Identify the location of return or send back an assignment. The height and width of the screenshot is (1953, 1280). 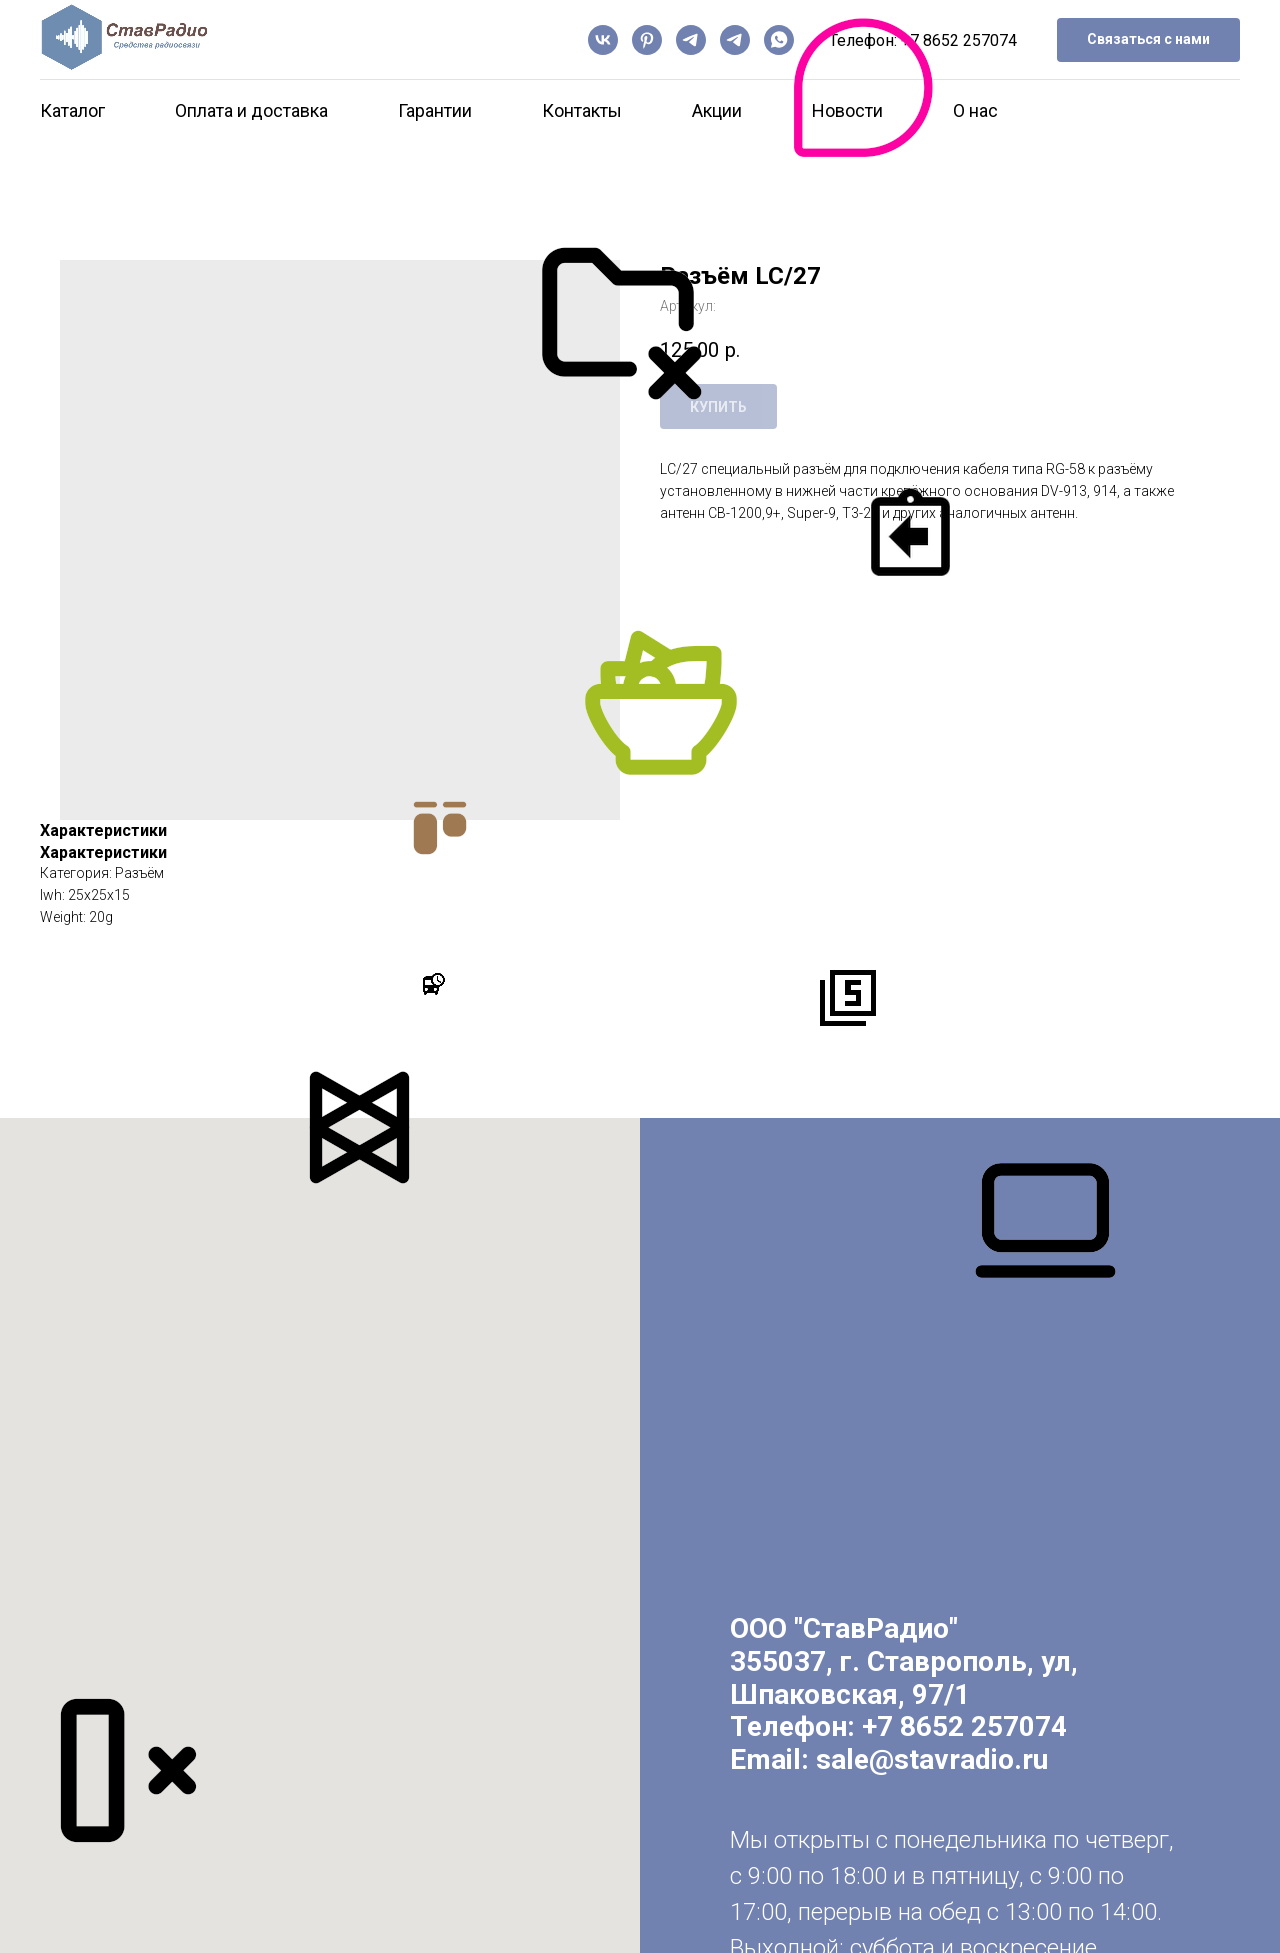
(910, 536).